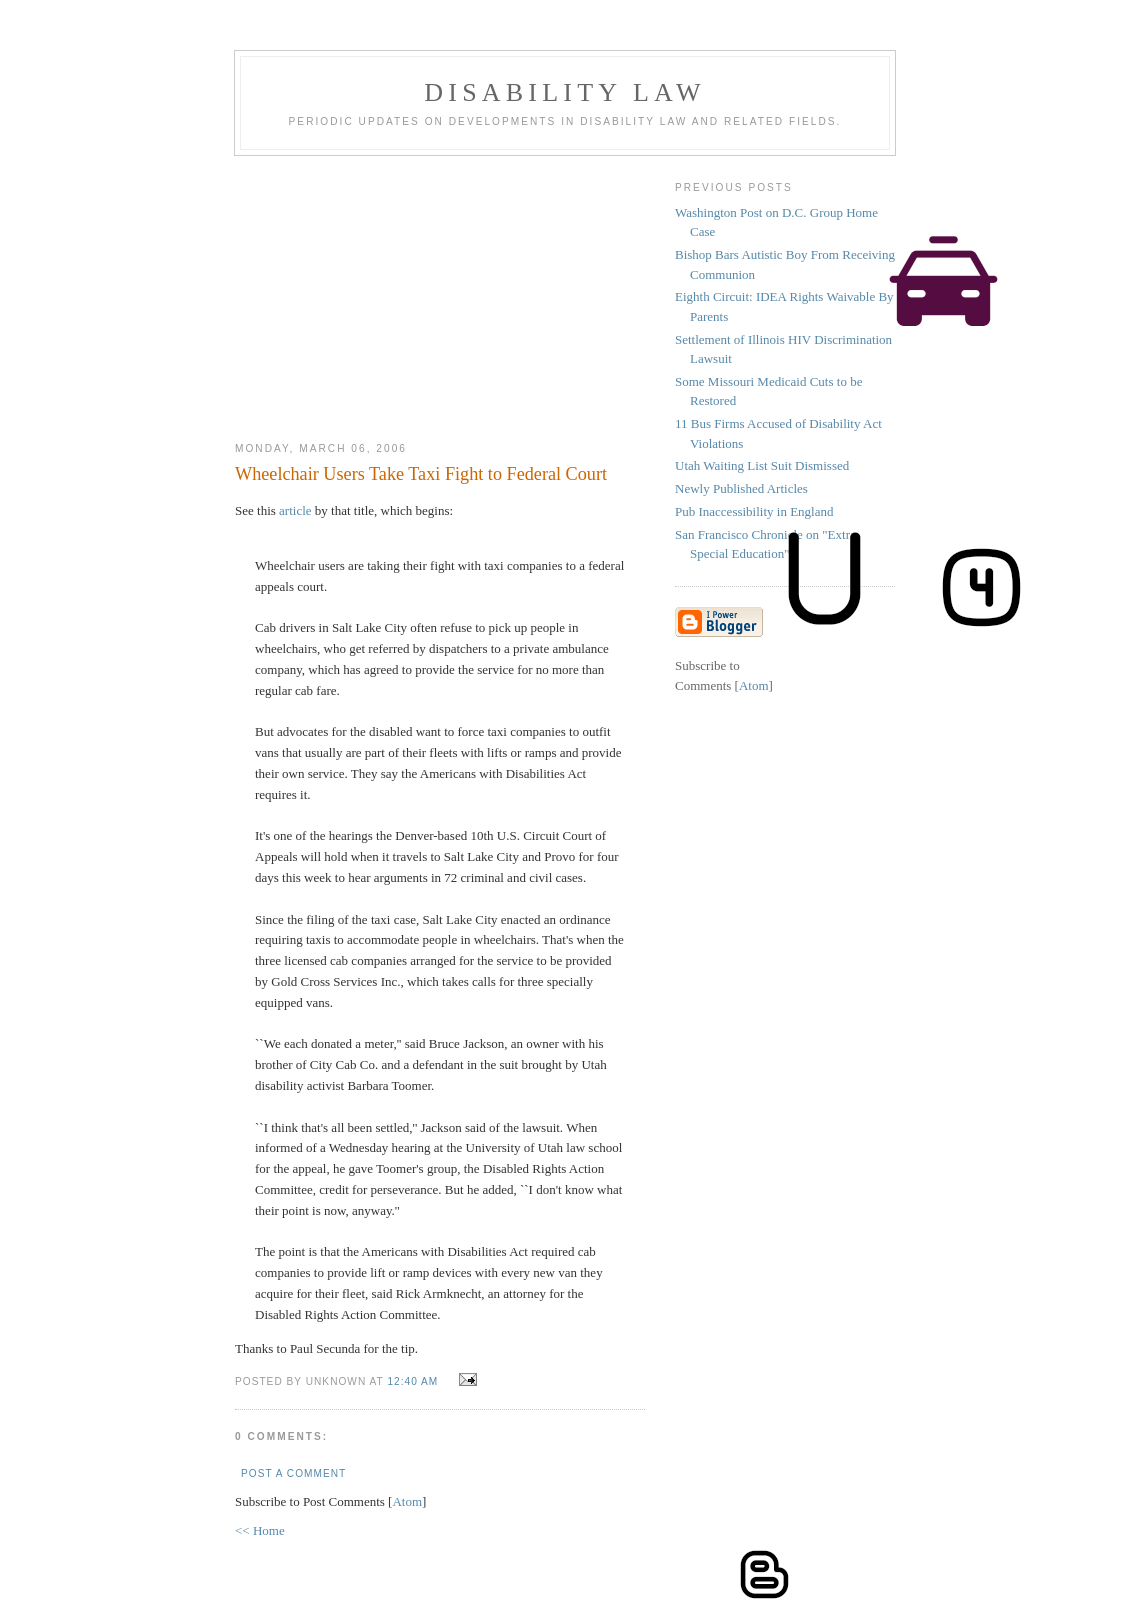 The height and width of the screenshot is (1623, 1130). Describe the element at coordinates (764, 1574) in the screenshot. I see `open blogger app` at that location.